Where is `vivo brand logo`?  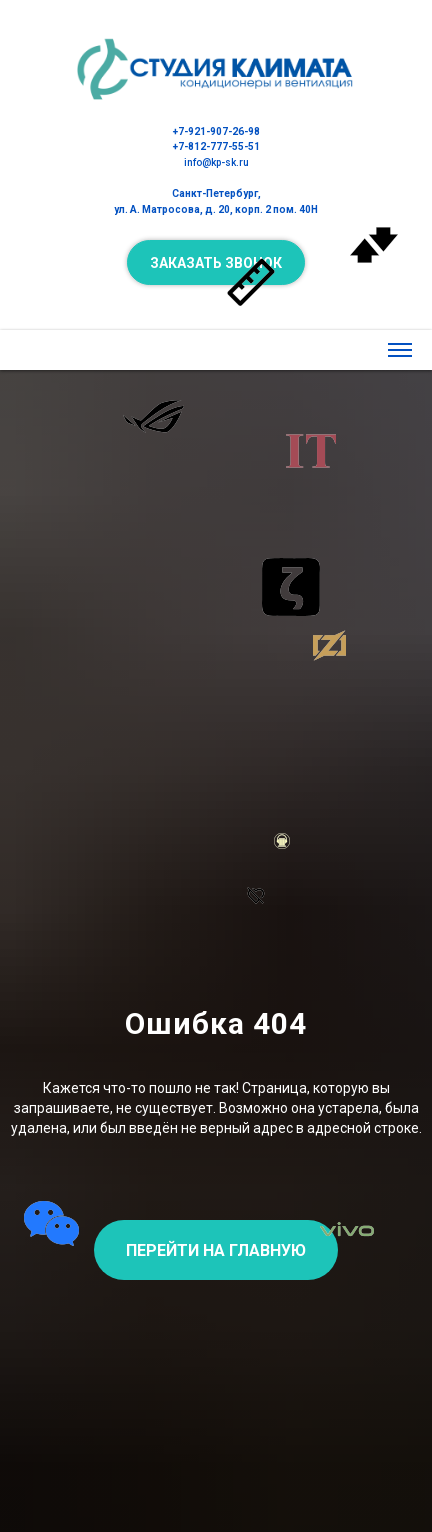
vivo brand logo is located at coordinates (347, 1229).